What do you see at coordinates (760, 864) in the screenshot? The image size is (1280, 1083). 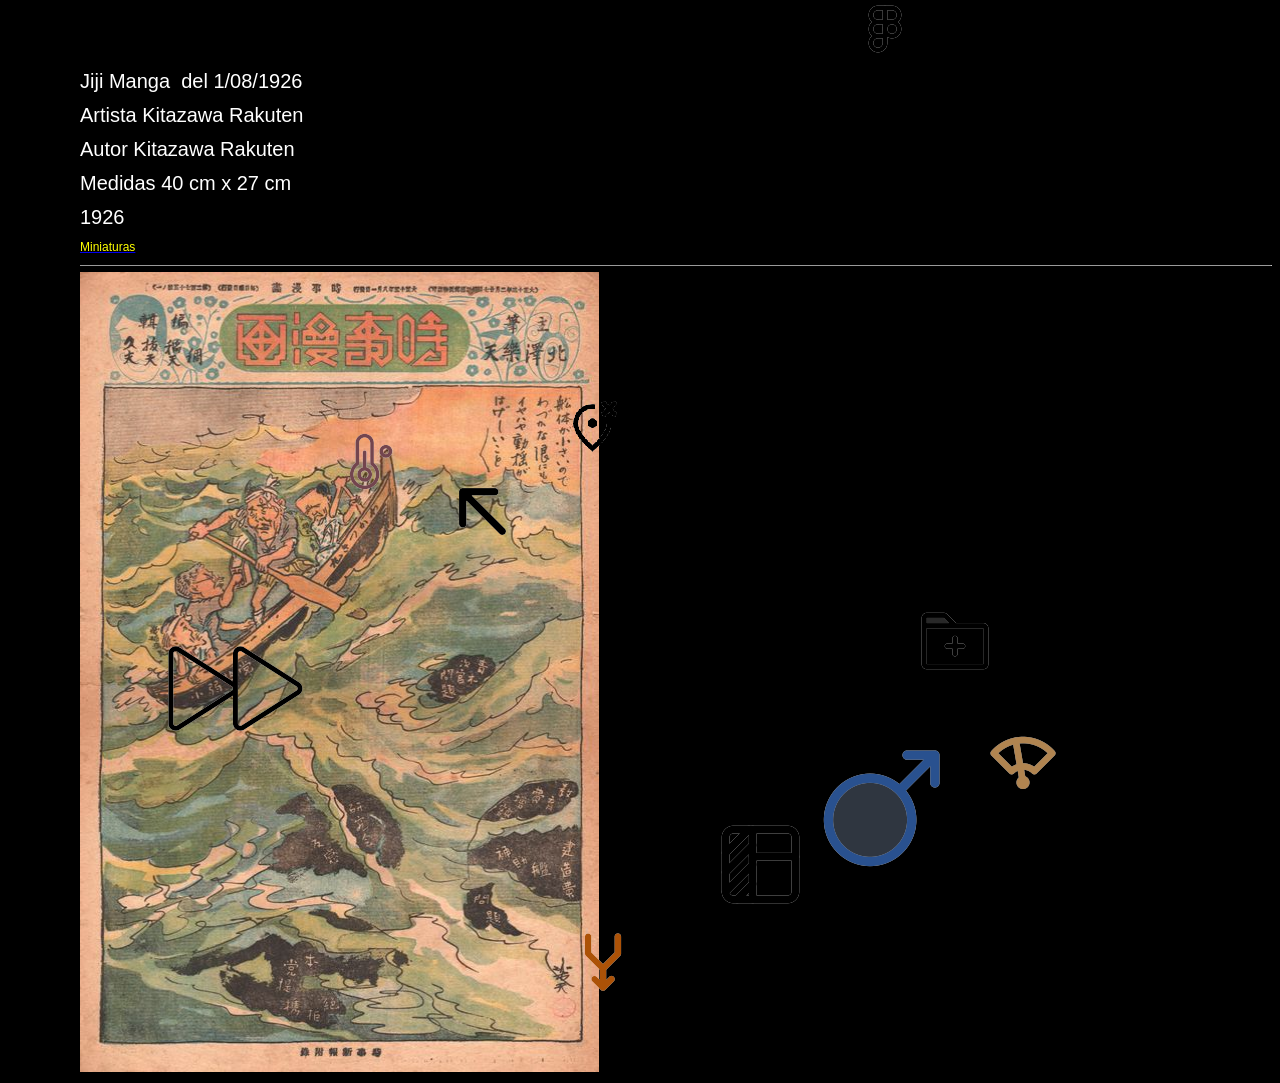 I see `select or highlight a table column` at bounding box center [760, 864].